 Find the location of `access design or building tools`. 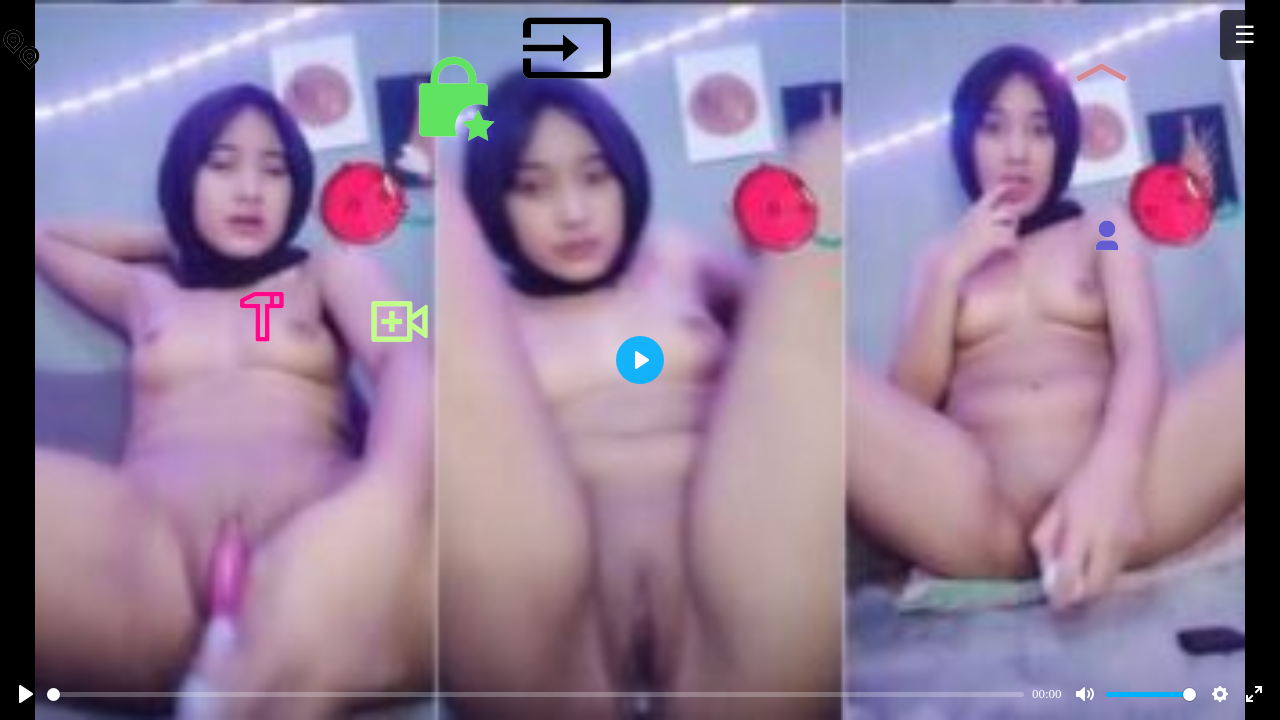

access design or building tools is located at coordinates (262, 315).